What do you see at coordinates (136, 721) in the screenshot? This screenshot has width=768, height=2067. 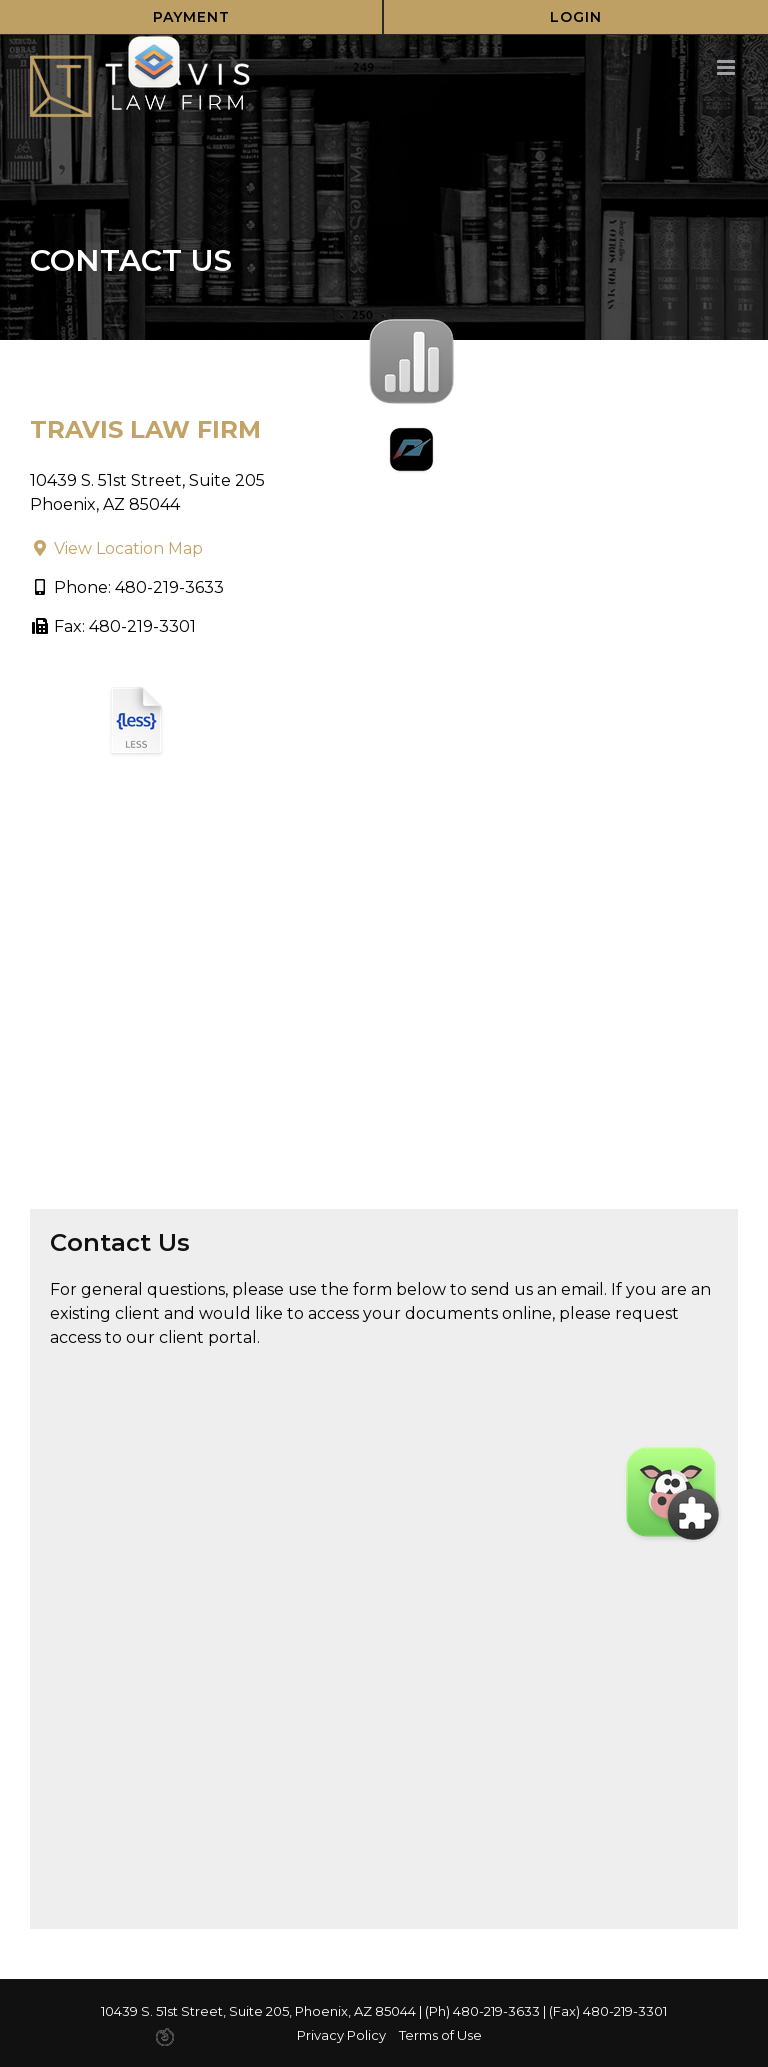 I see `a LESS stylesheet file` at bounding box center [136, 721].